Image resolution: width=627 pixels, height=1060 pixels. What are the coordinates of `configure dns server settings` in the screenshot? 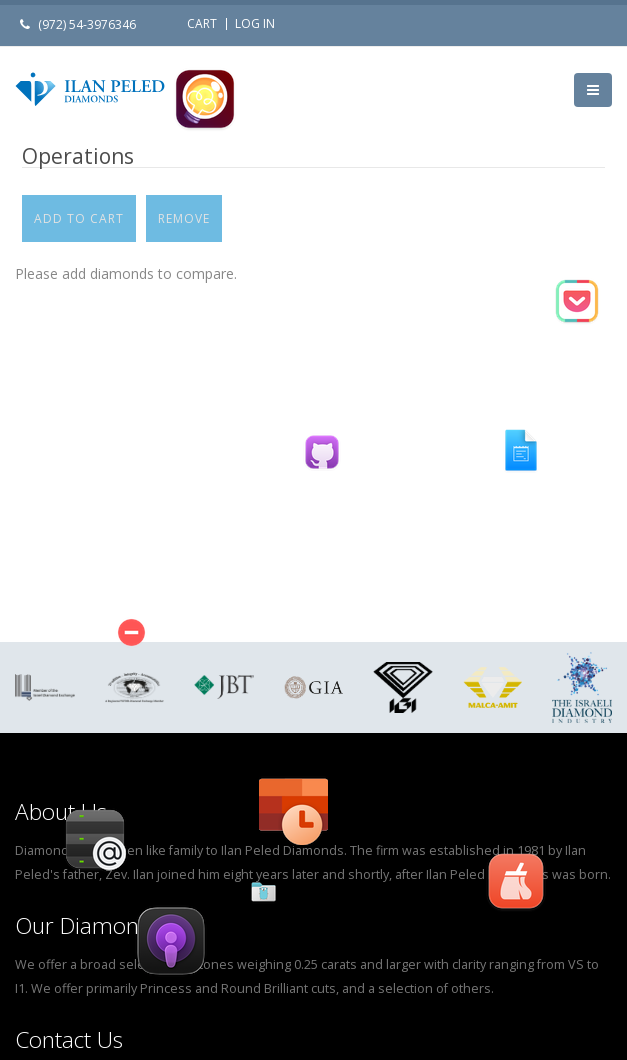 It's located at (95, 839).